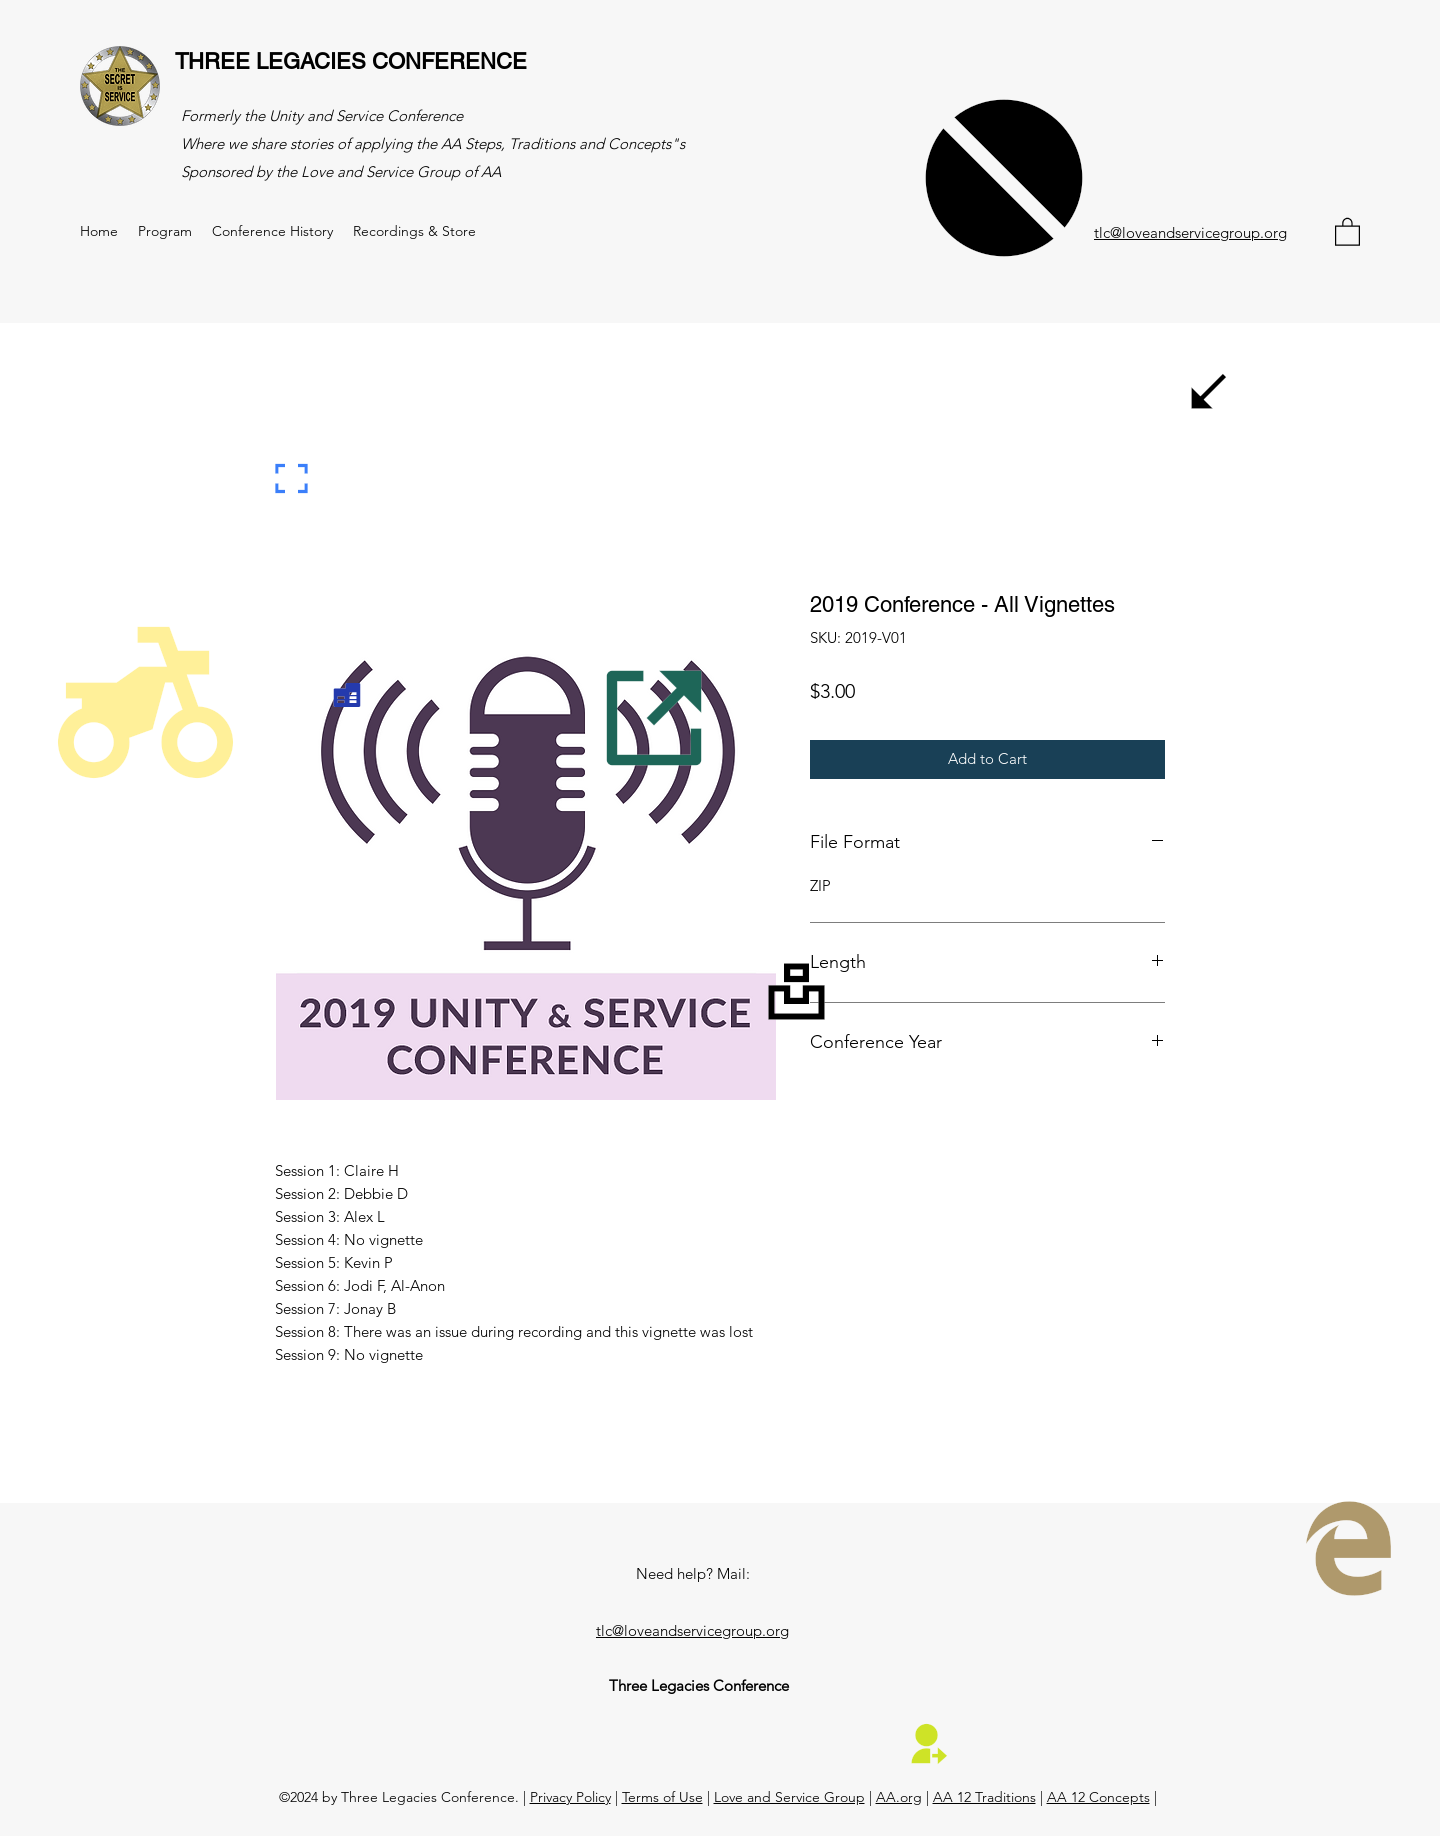  Describe the element at coordinates (796, 991) in the screenshot. I see `unsplash logo - access free stock photos` at that location.